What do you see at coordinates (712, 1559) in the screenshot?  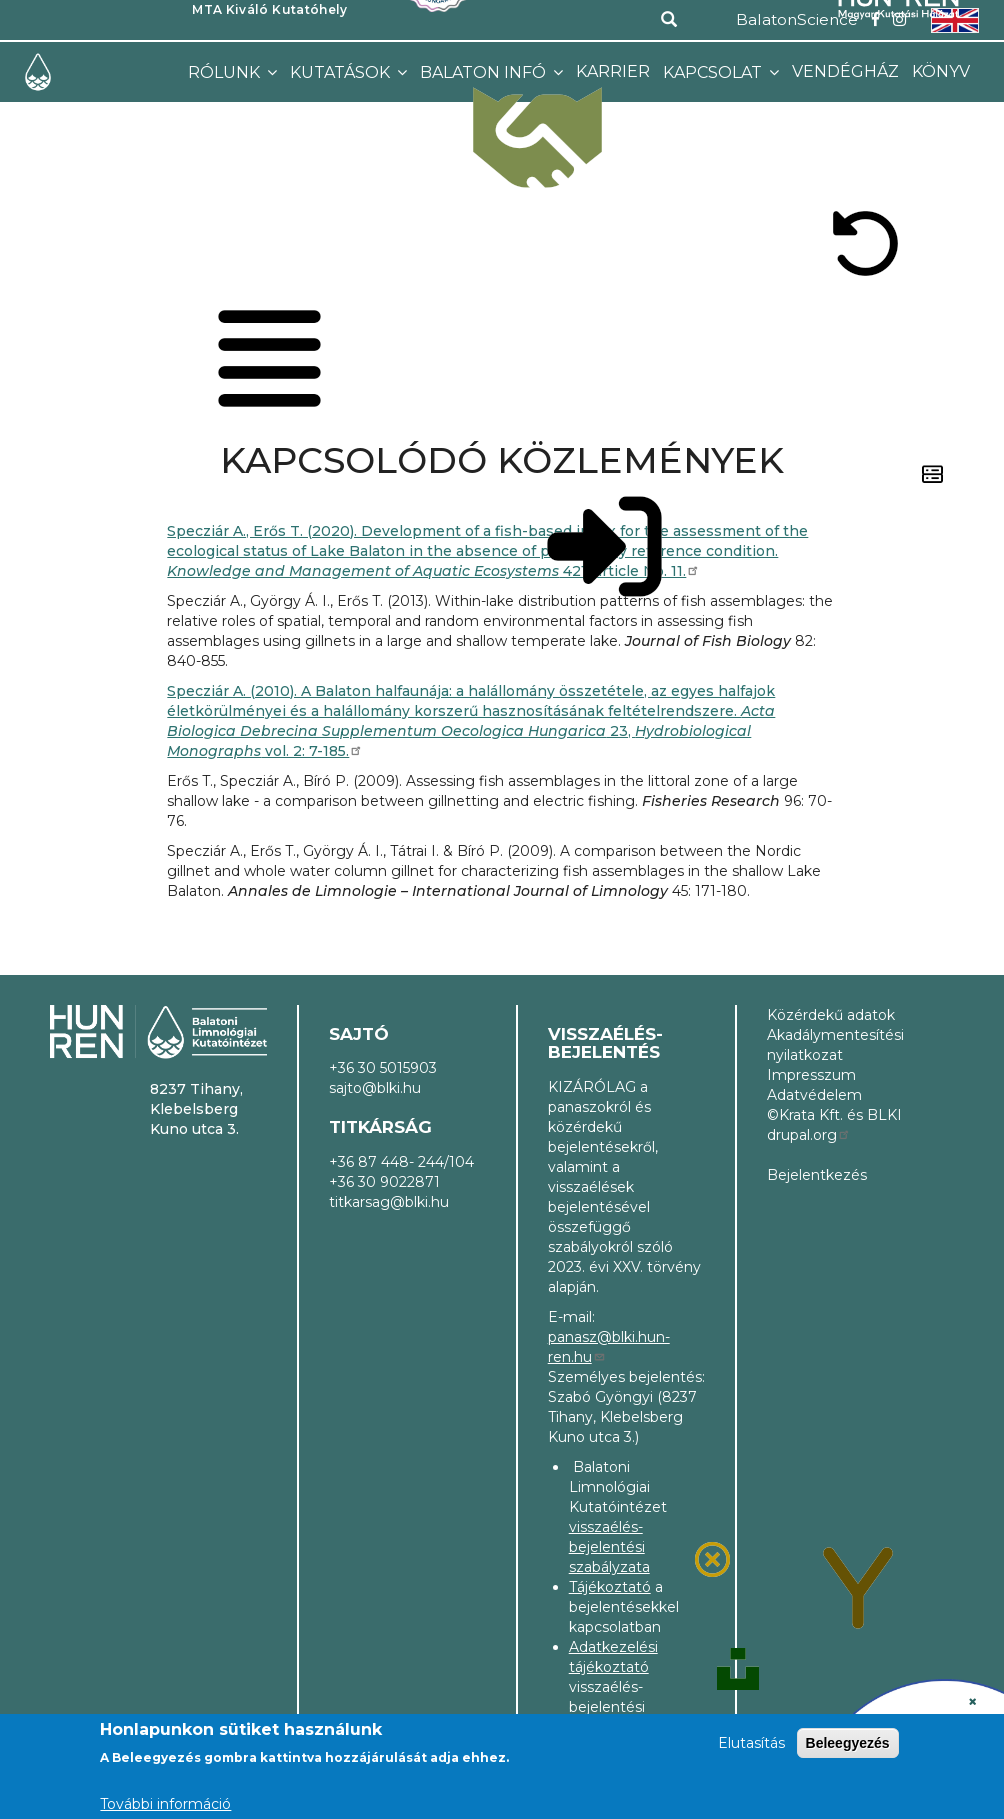 I see `close the current window or dialog` at bounding box center [712, 1559].